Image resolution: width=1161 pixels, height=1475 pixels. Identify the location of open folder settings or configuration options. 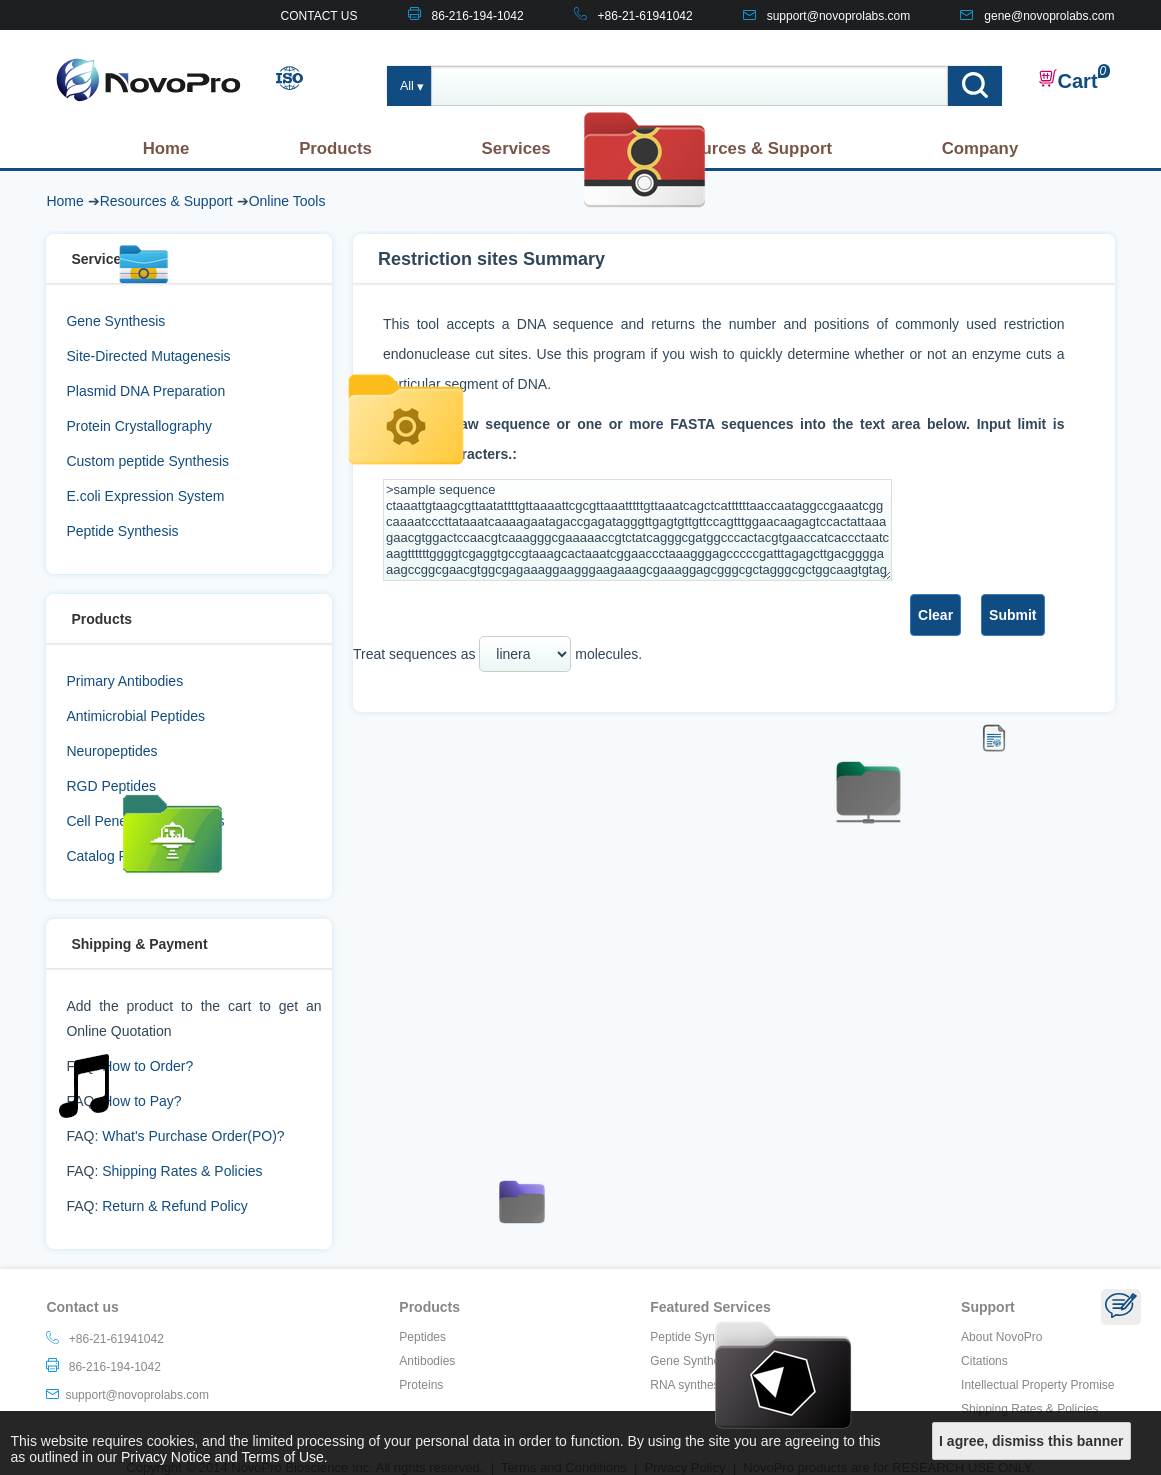
(405, 422).